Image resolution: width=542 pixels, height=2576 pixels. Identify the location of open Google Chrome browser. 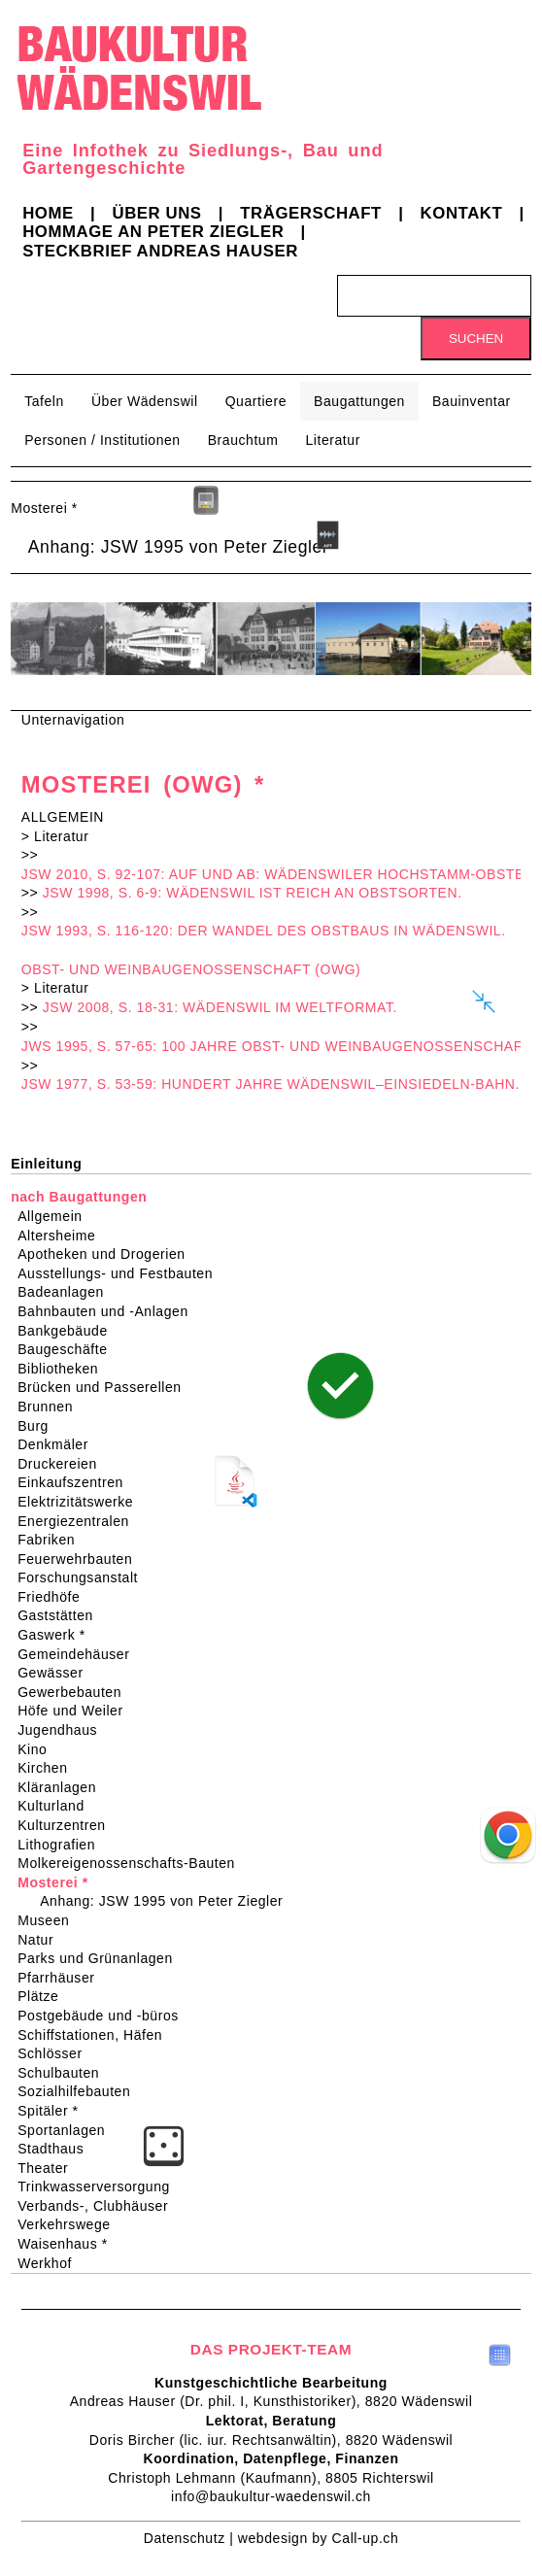
(508, 1835).